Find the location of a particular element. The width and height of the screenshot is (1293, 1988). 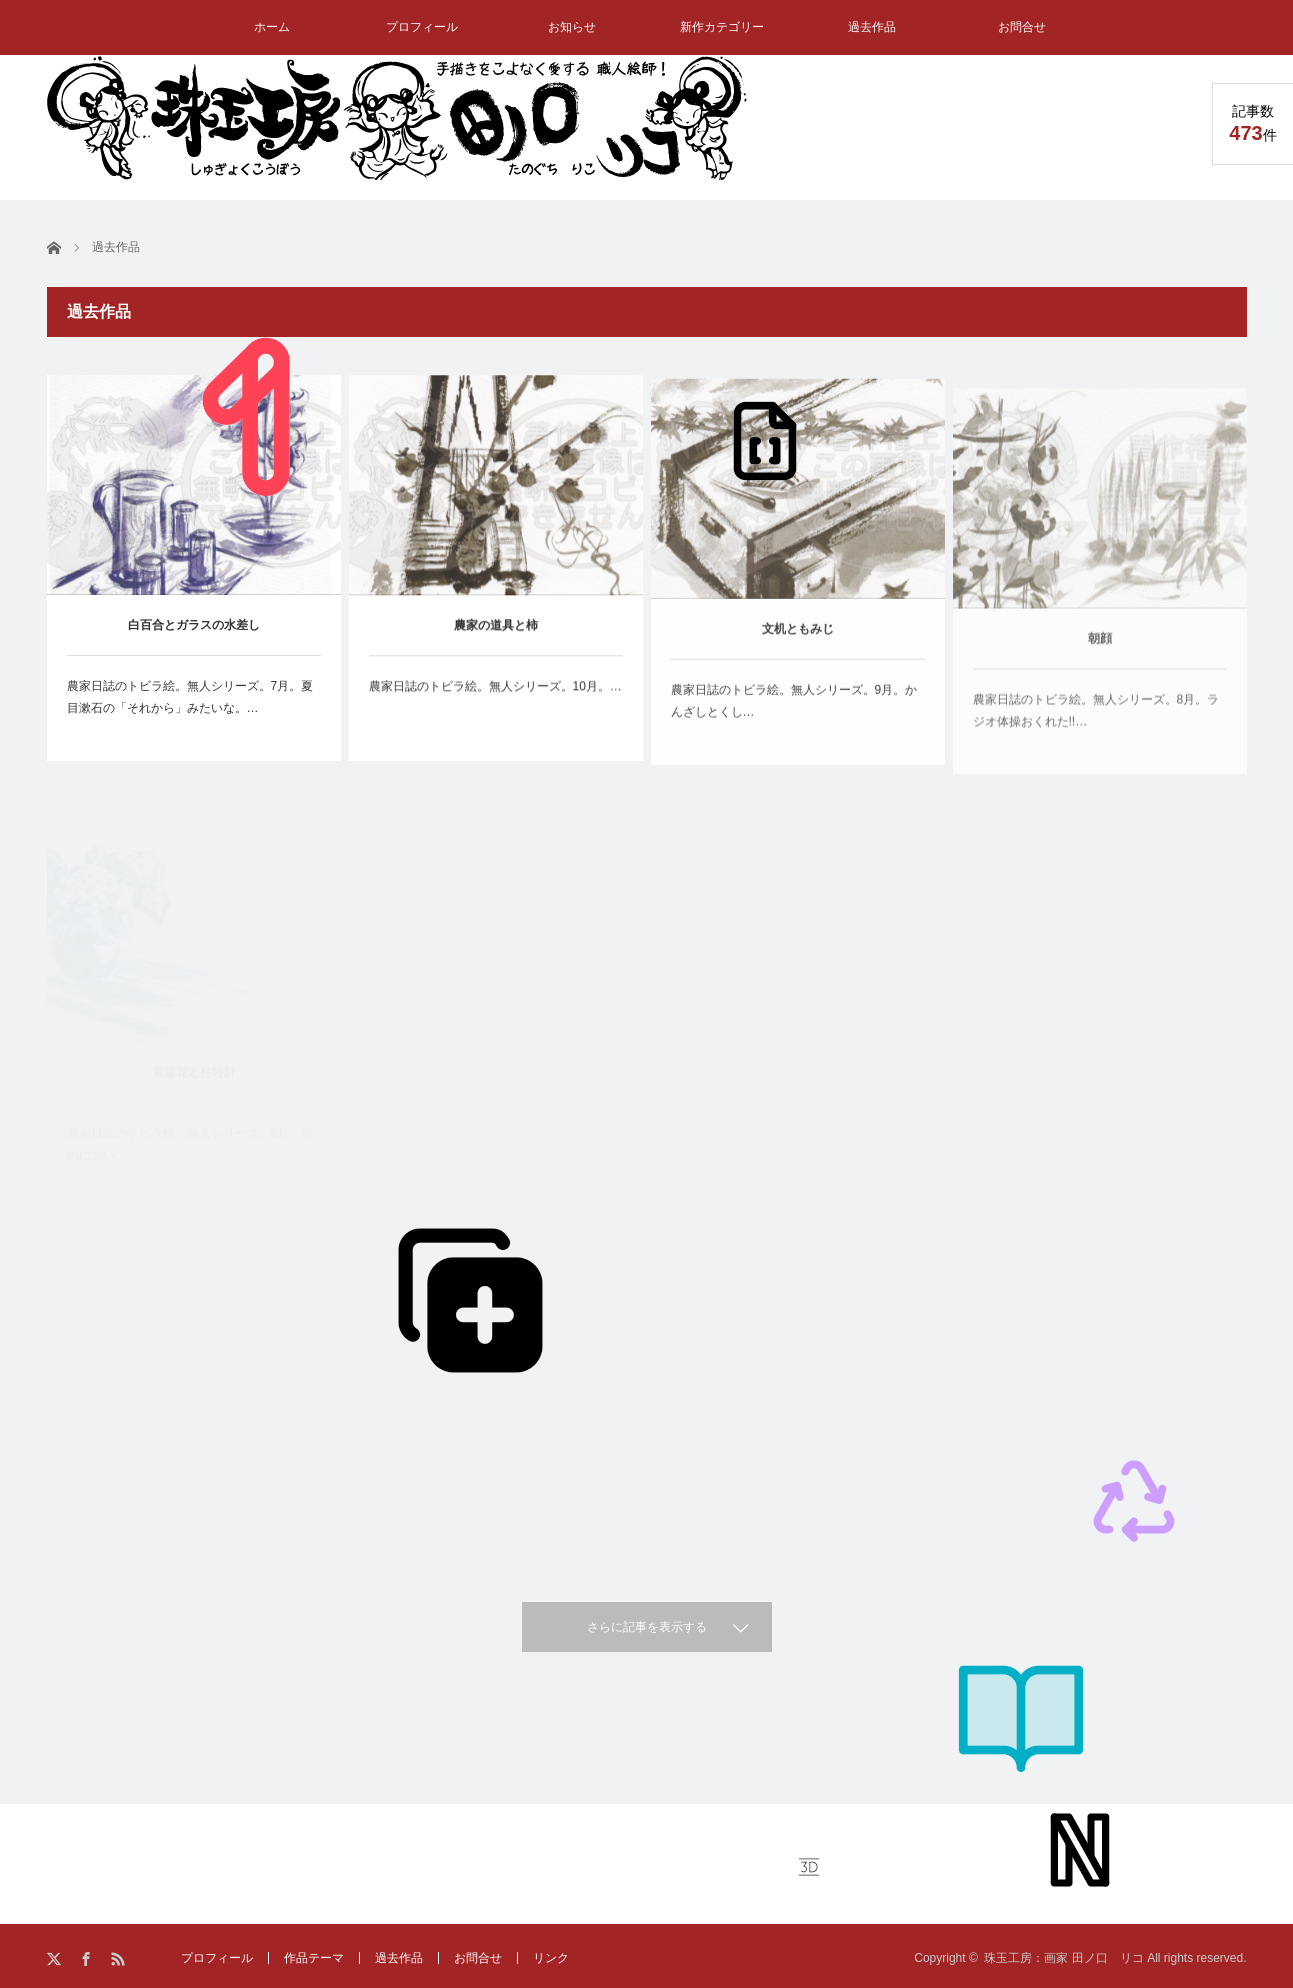

copy and add to clipboard is located at coordinates (470, 1300).